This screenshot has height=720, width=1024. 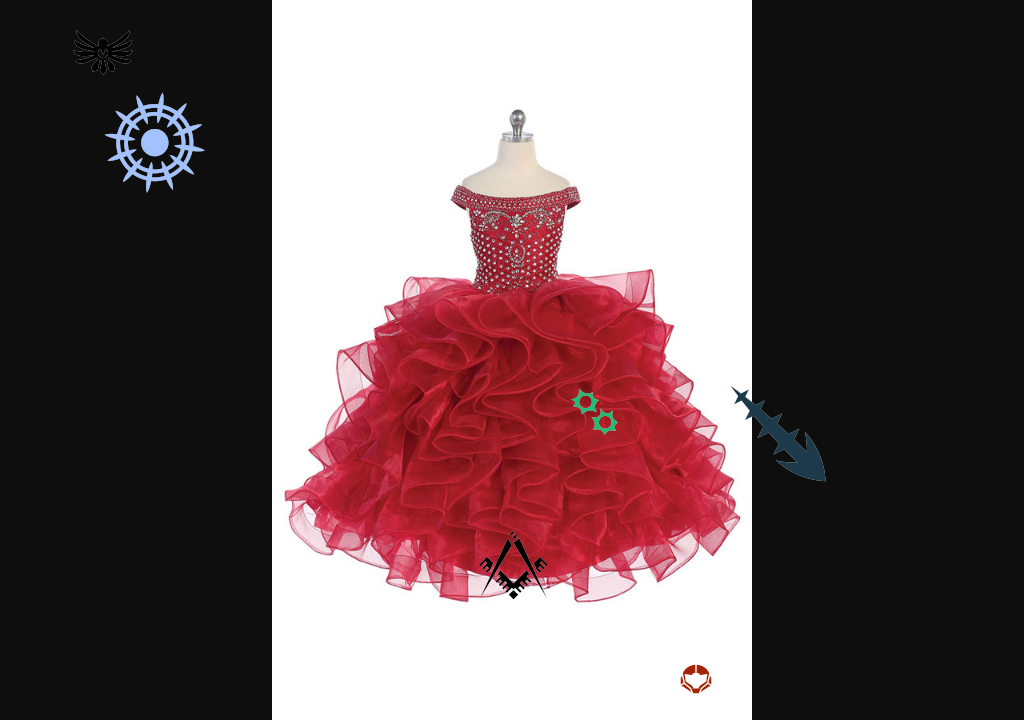 I want to click on freemasonry or masonic lodge symbol, so click(x=513, y=565).